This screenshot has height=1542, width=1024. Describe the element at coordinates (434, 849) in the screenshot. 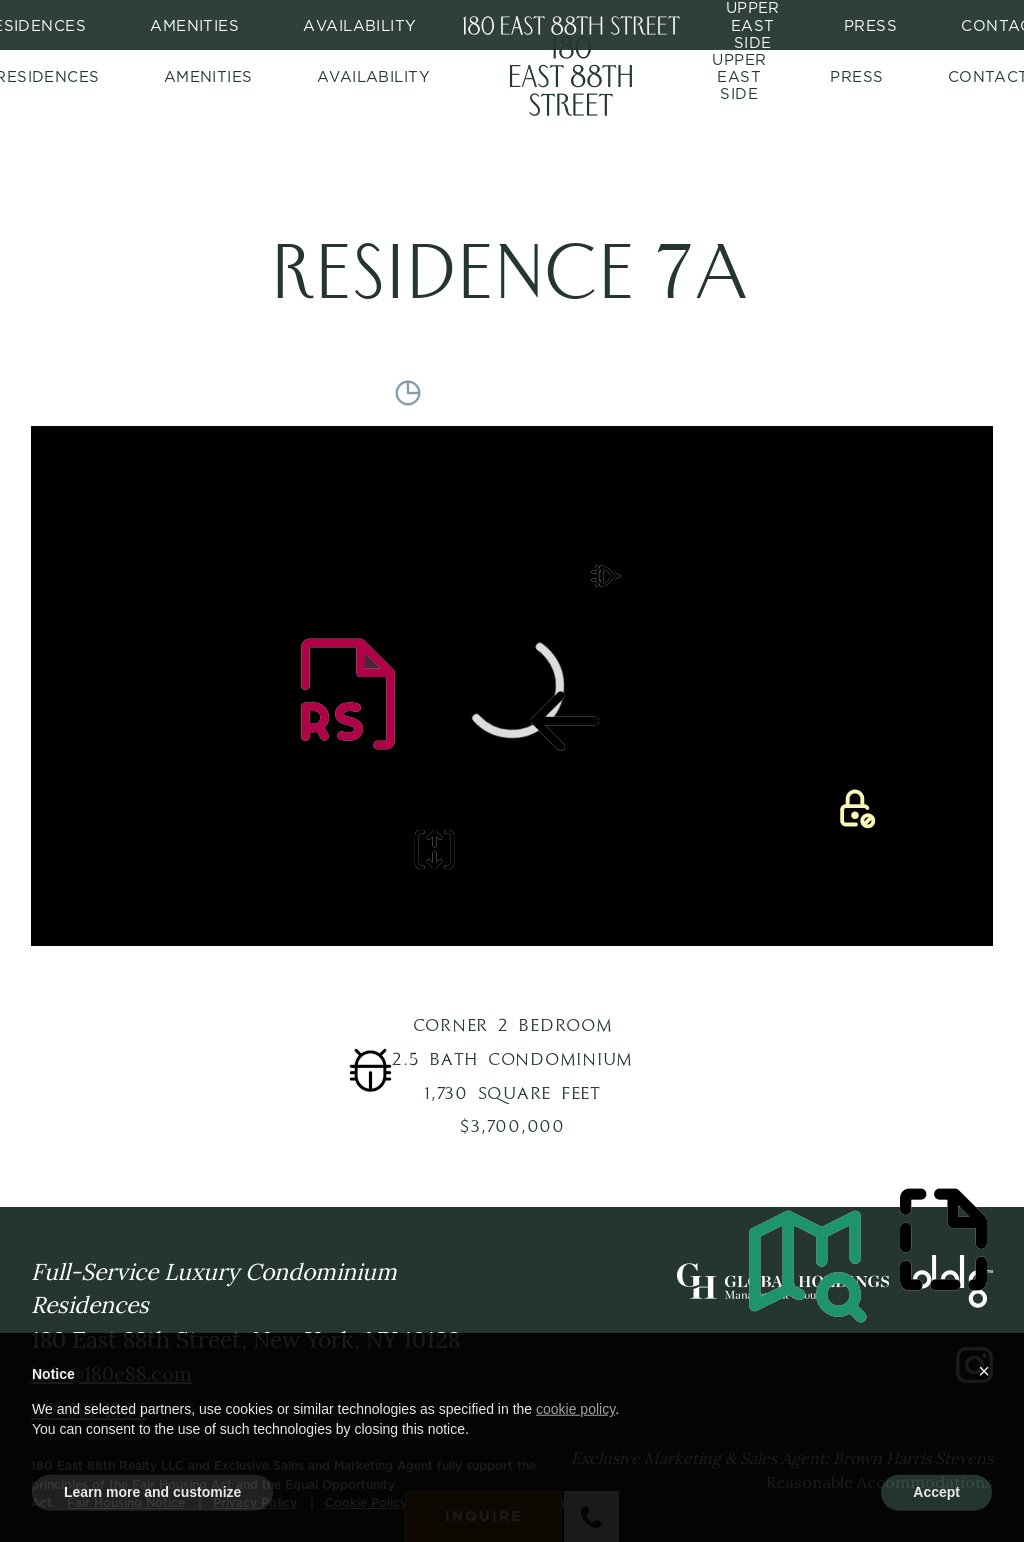

I see `switch to tall or portrait viewport mode` at that location.